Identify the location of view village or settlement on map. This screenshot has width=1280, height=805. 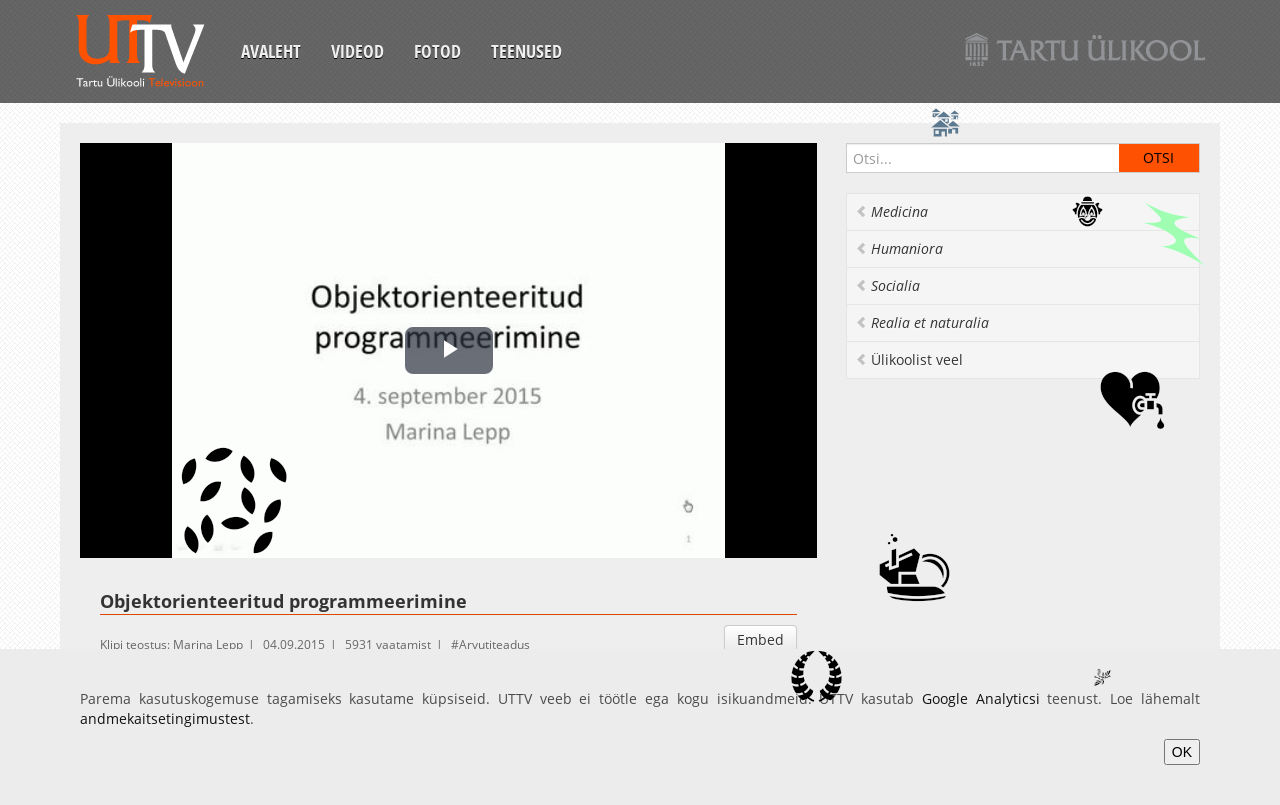
(945, 122).